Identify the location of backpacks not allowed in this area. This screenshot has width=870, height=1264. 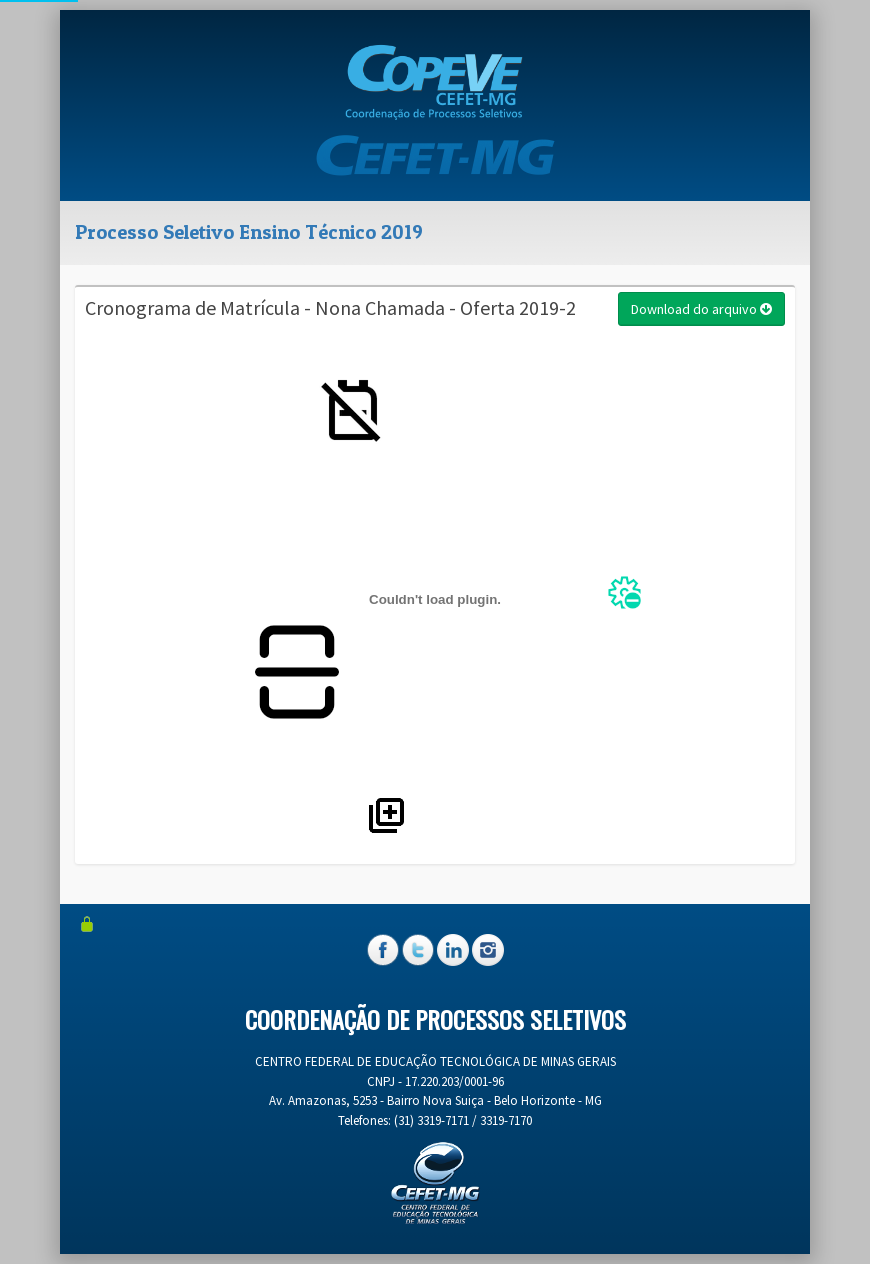
(353, 410).